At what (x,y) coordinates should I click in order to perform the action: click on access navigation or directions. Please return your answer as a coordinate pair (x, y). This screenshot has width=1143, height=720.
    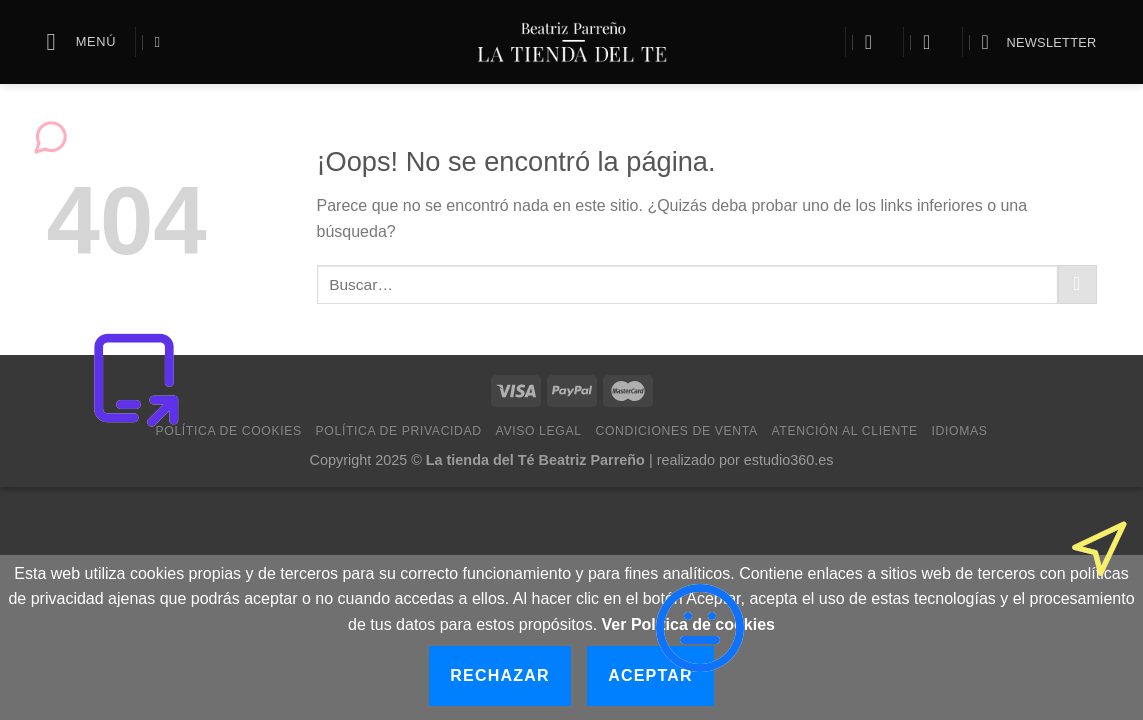
    Looking at the image, I should click on (1098, 550).